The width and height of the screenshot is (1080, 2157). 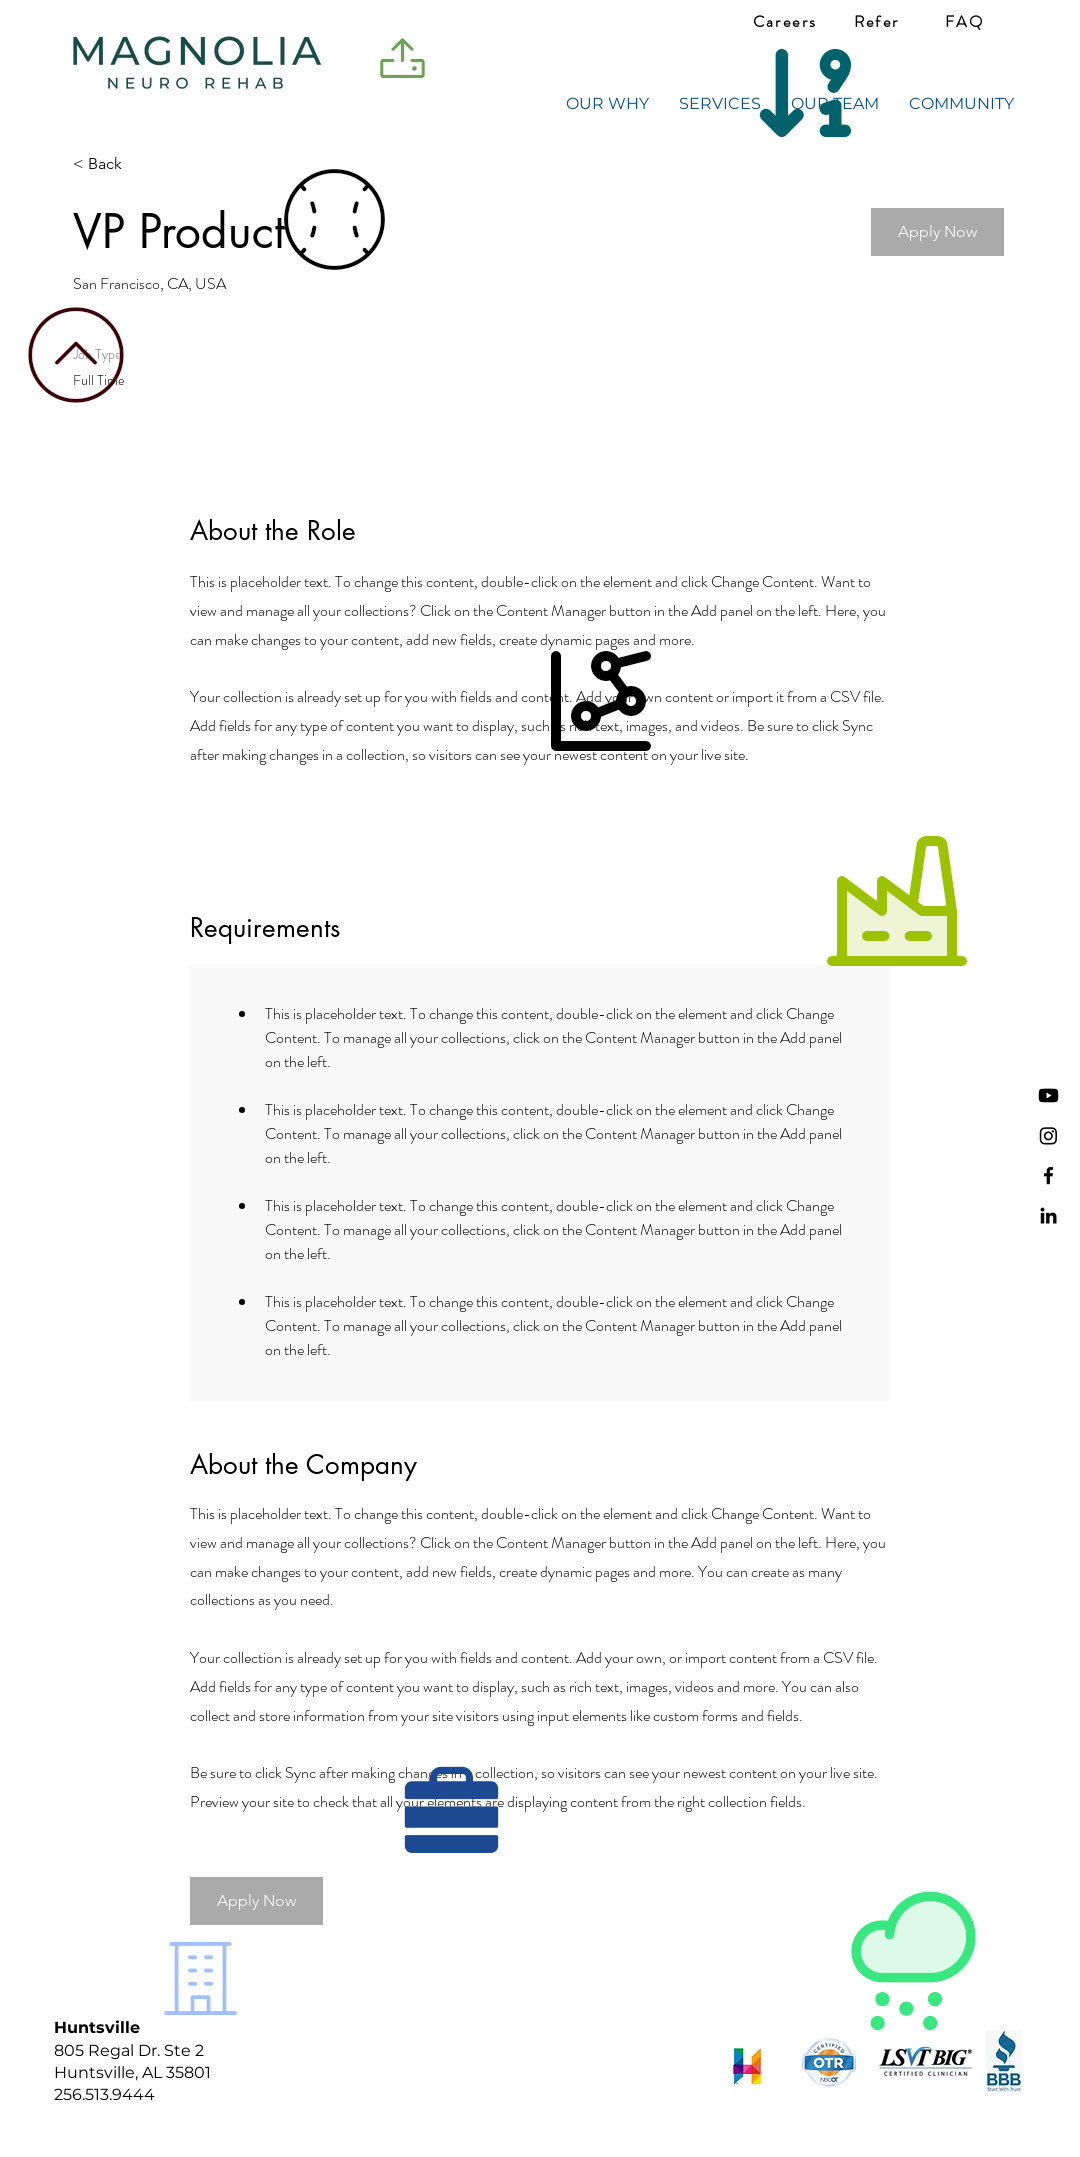 What do you see at coordinates (200, 1978) in the screenshot?
I see `view company or business profile` at bounding box center [200, 1978].